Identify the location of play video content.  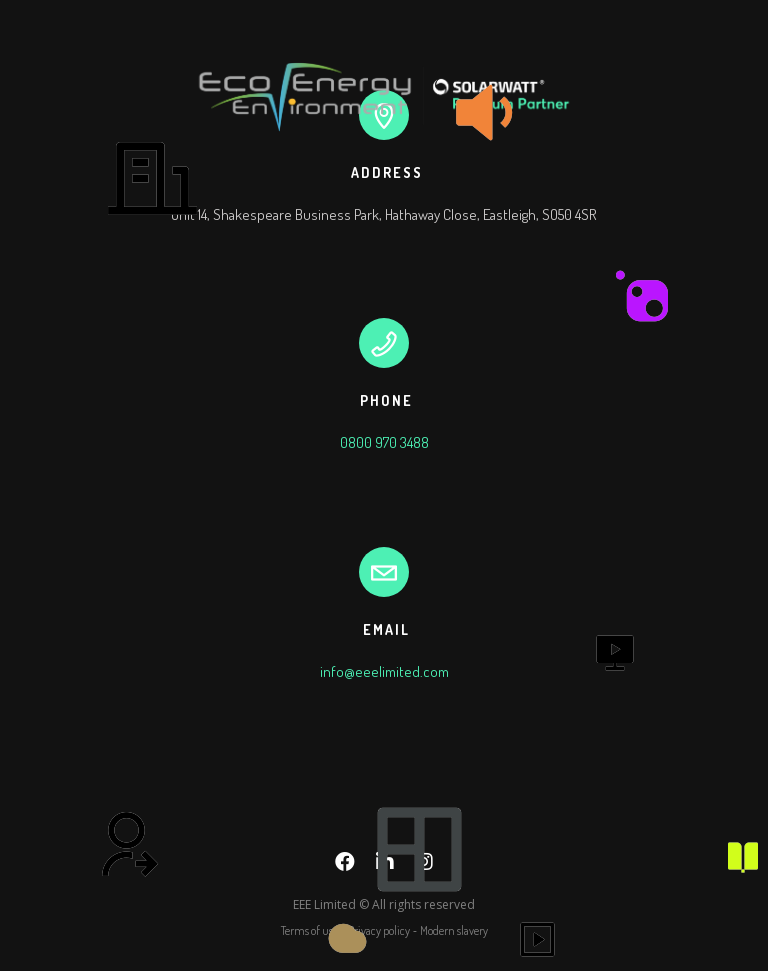
(537, 939).